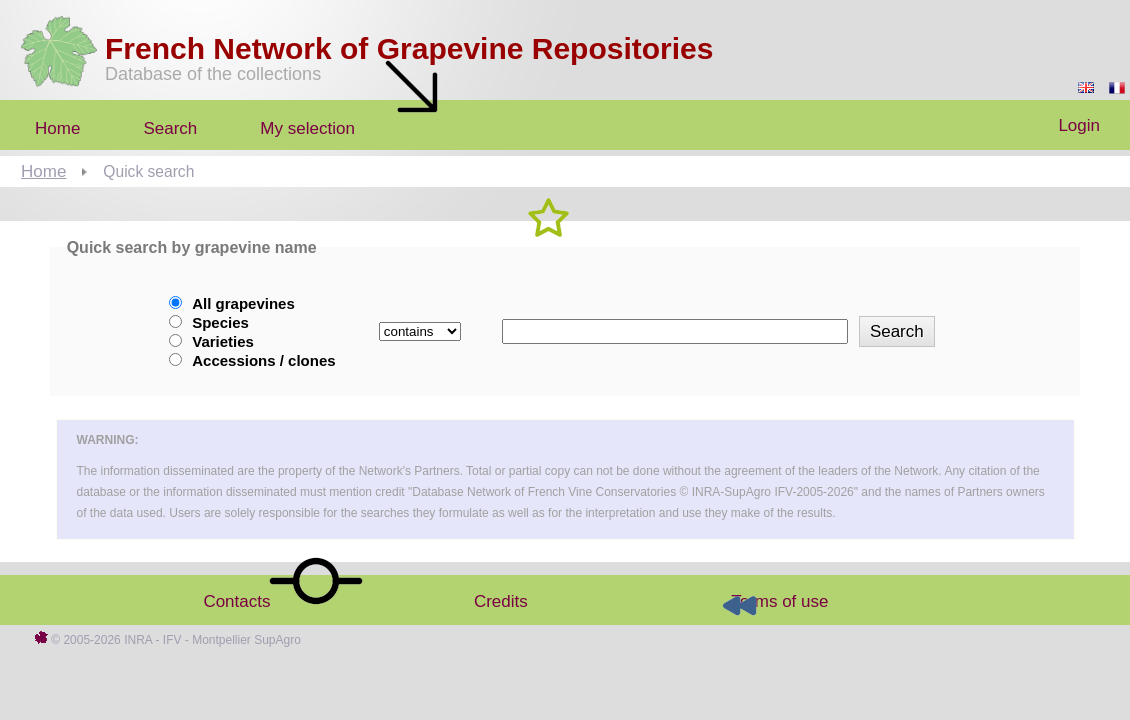 Image resolution: width=1130 pixels, height=720 pixels. I want to click on rewind or skip to previous track, so click(740, 604).